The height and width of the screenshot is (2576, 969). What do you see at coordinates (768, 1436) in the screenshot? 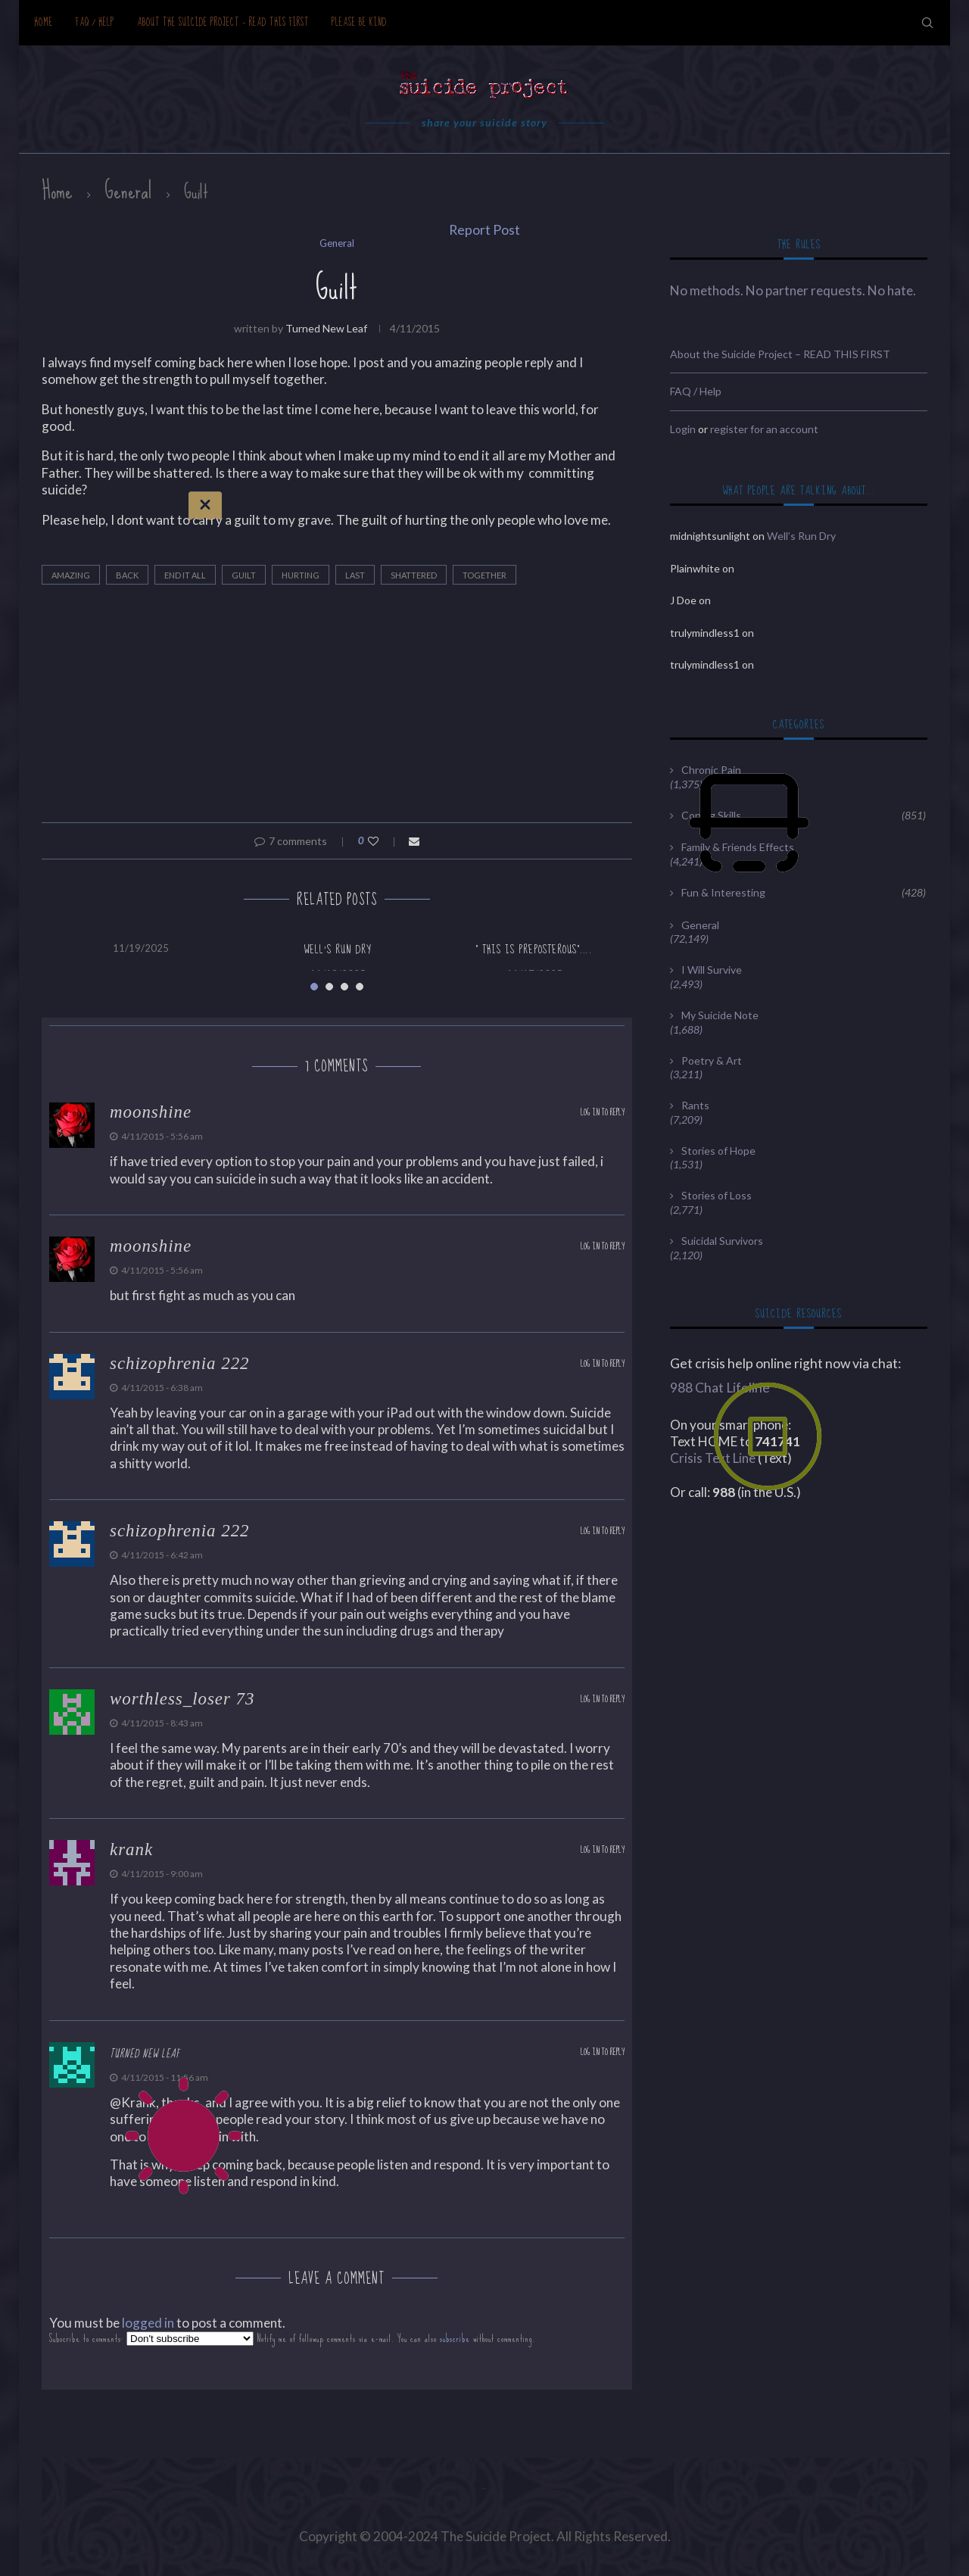
I see `stop media playback` at bounding box center [768, 1436].